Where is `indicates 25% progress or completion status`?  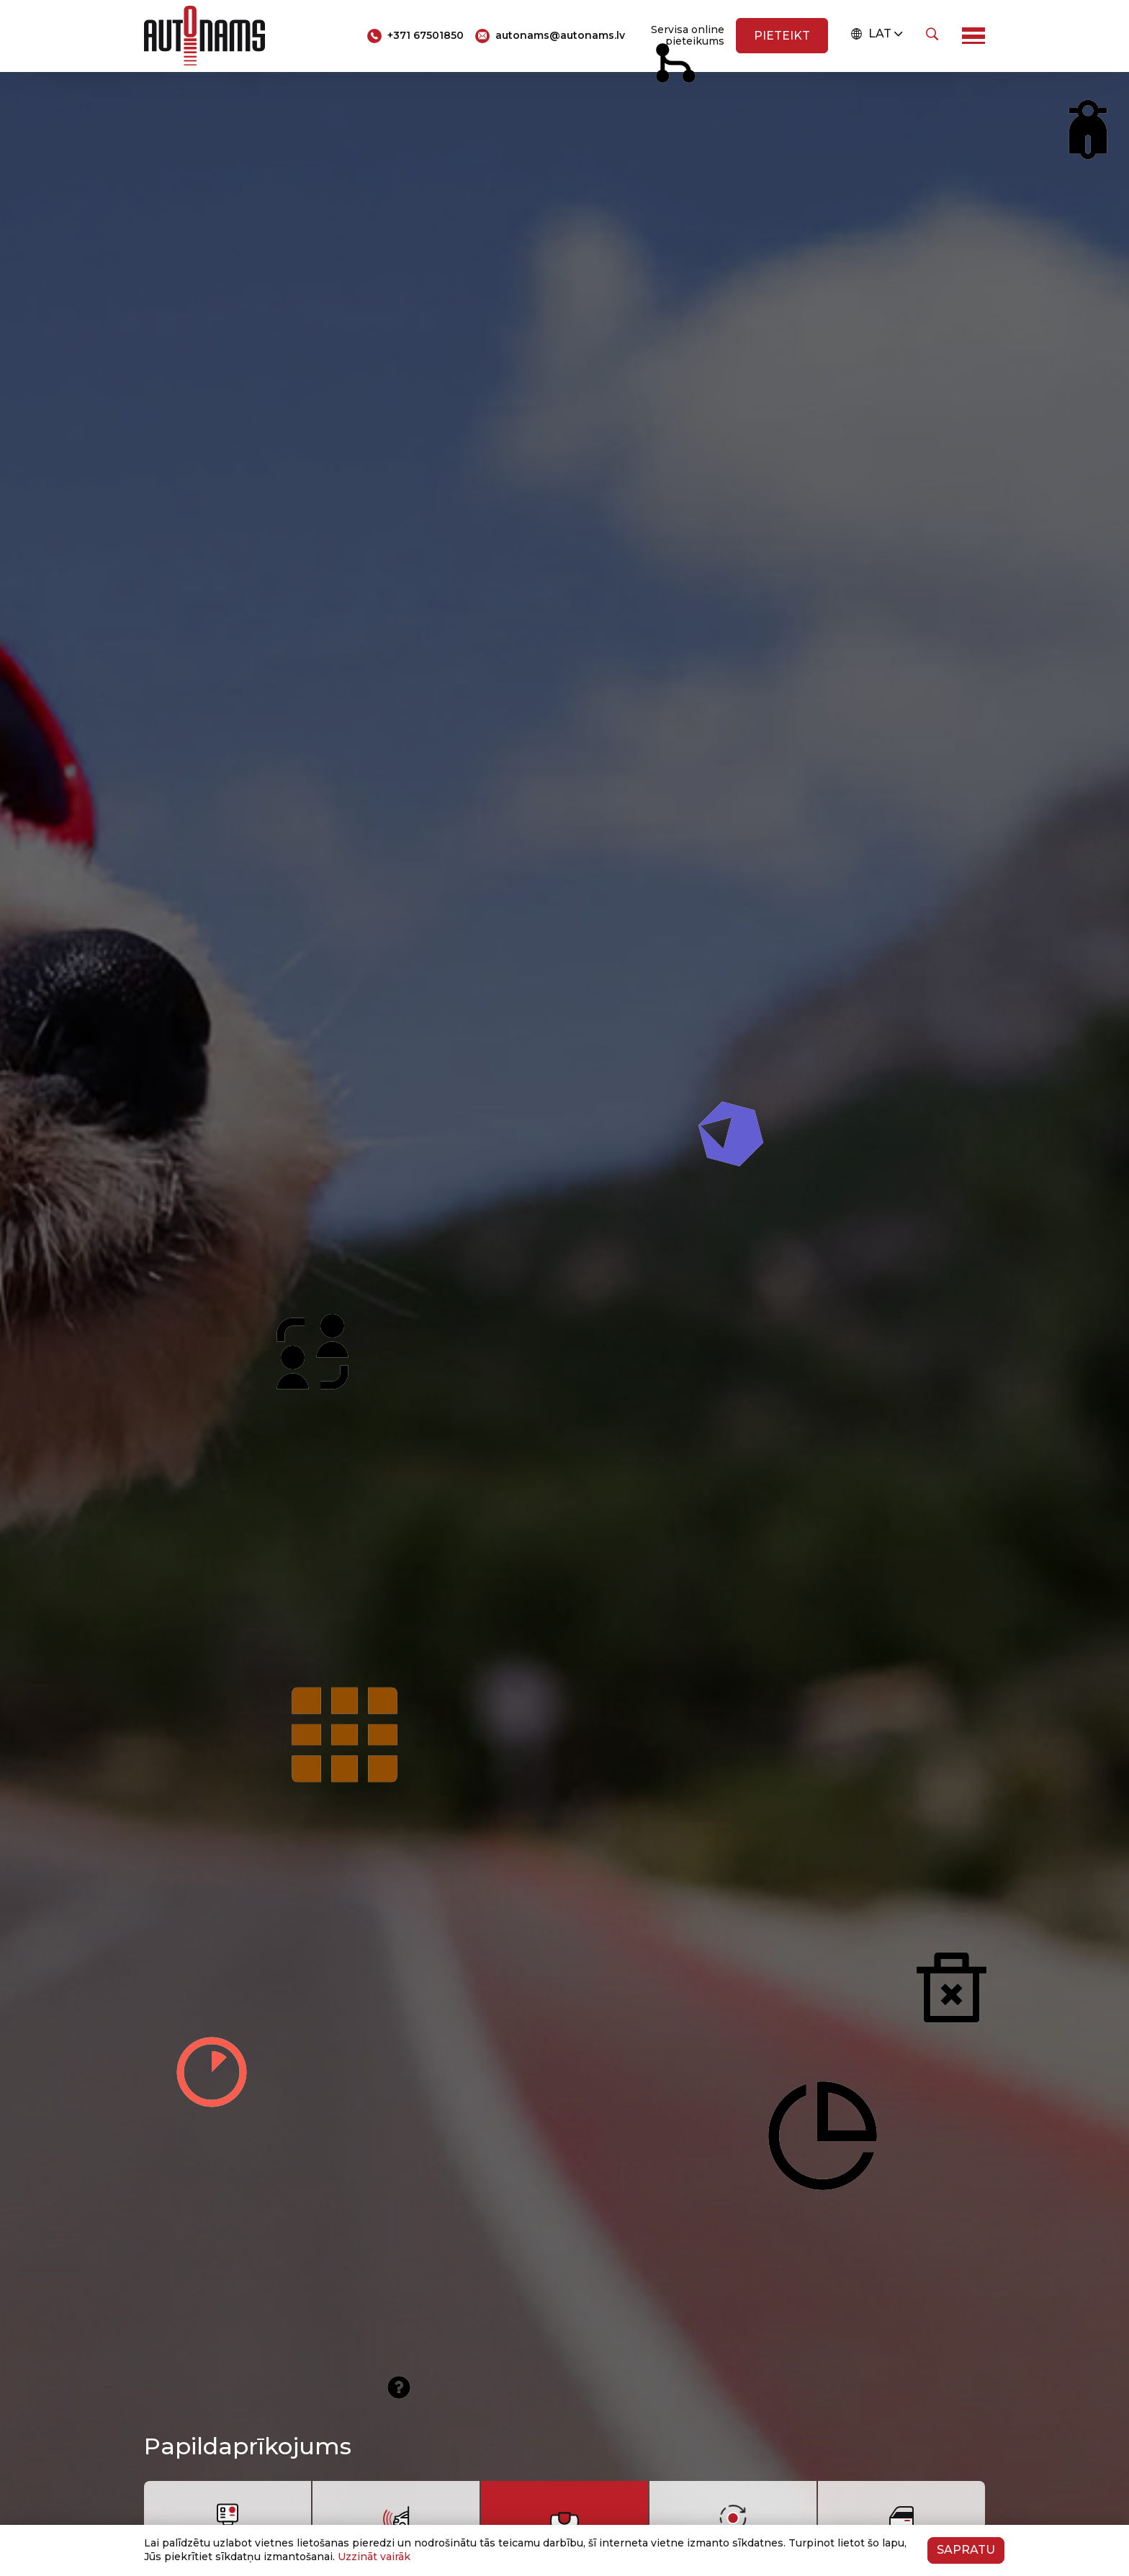 indicates 25% progress or completion status is located at coordinates (212, 2072).